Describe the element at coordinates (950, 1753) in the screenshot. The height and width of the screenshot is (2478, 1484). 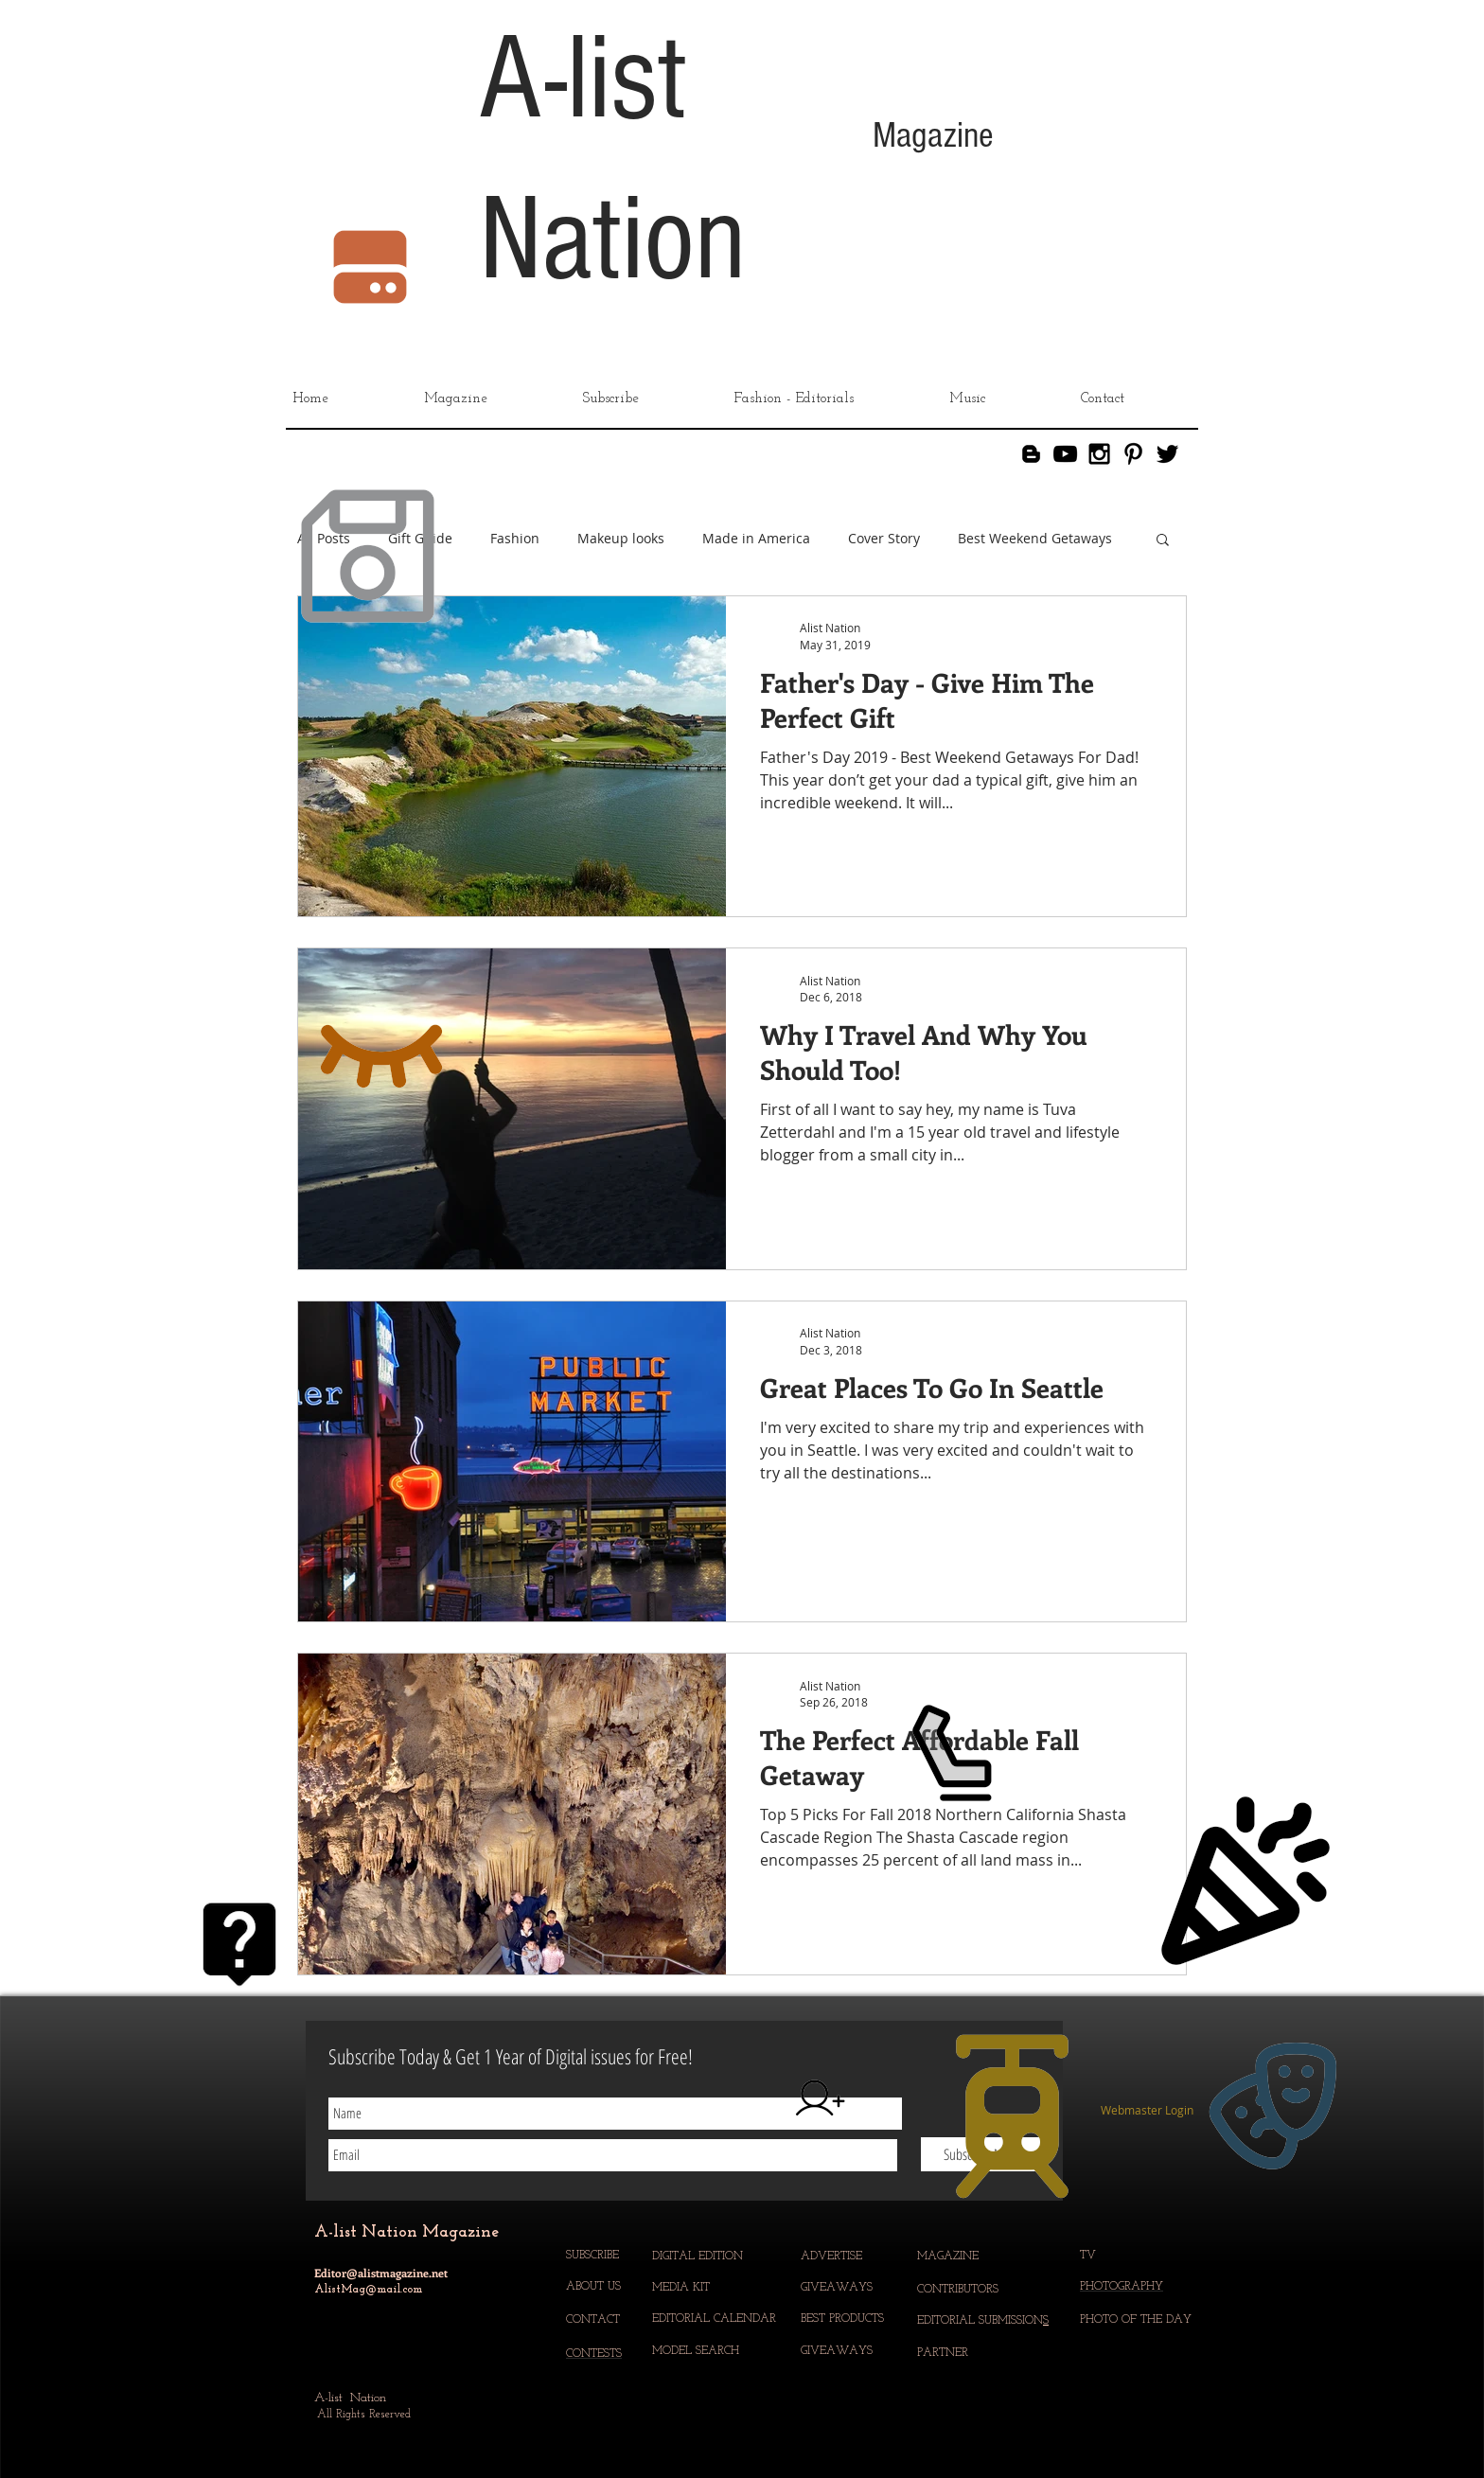
I see `select or reserve a seat` at that location.